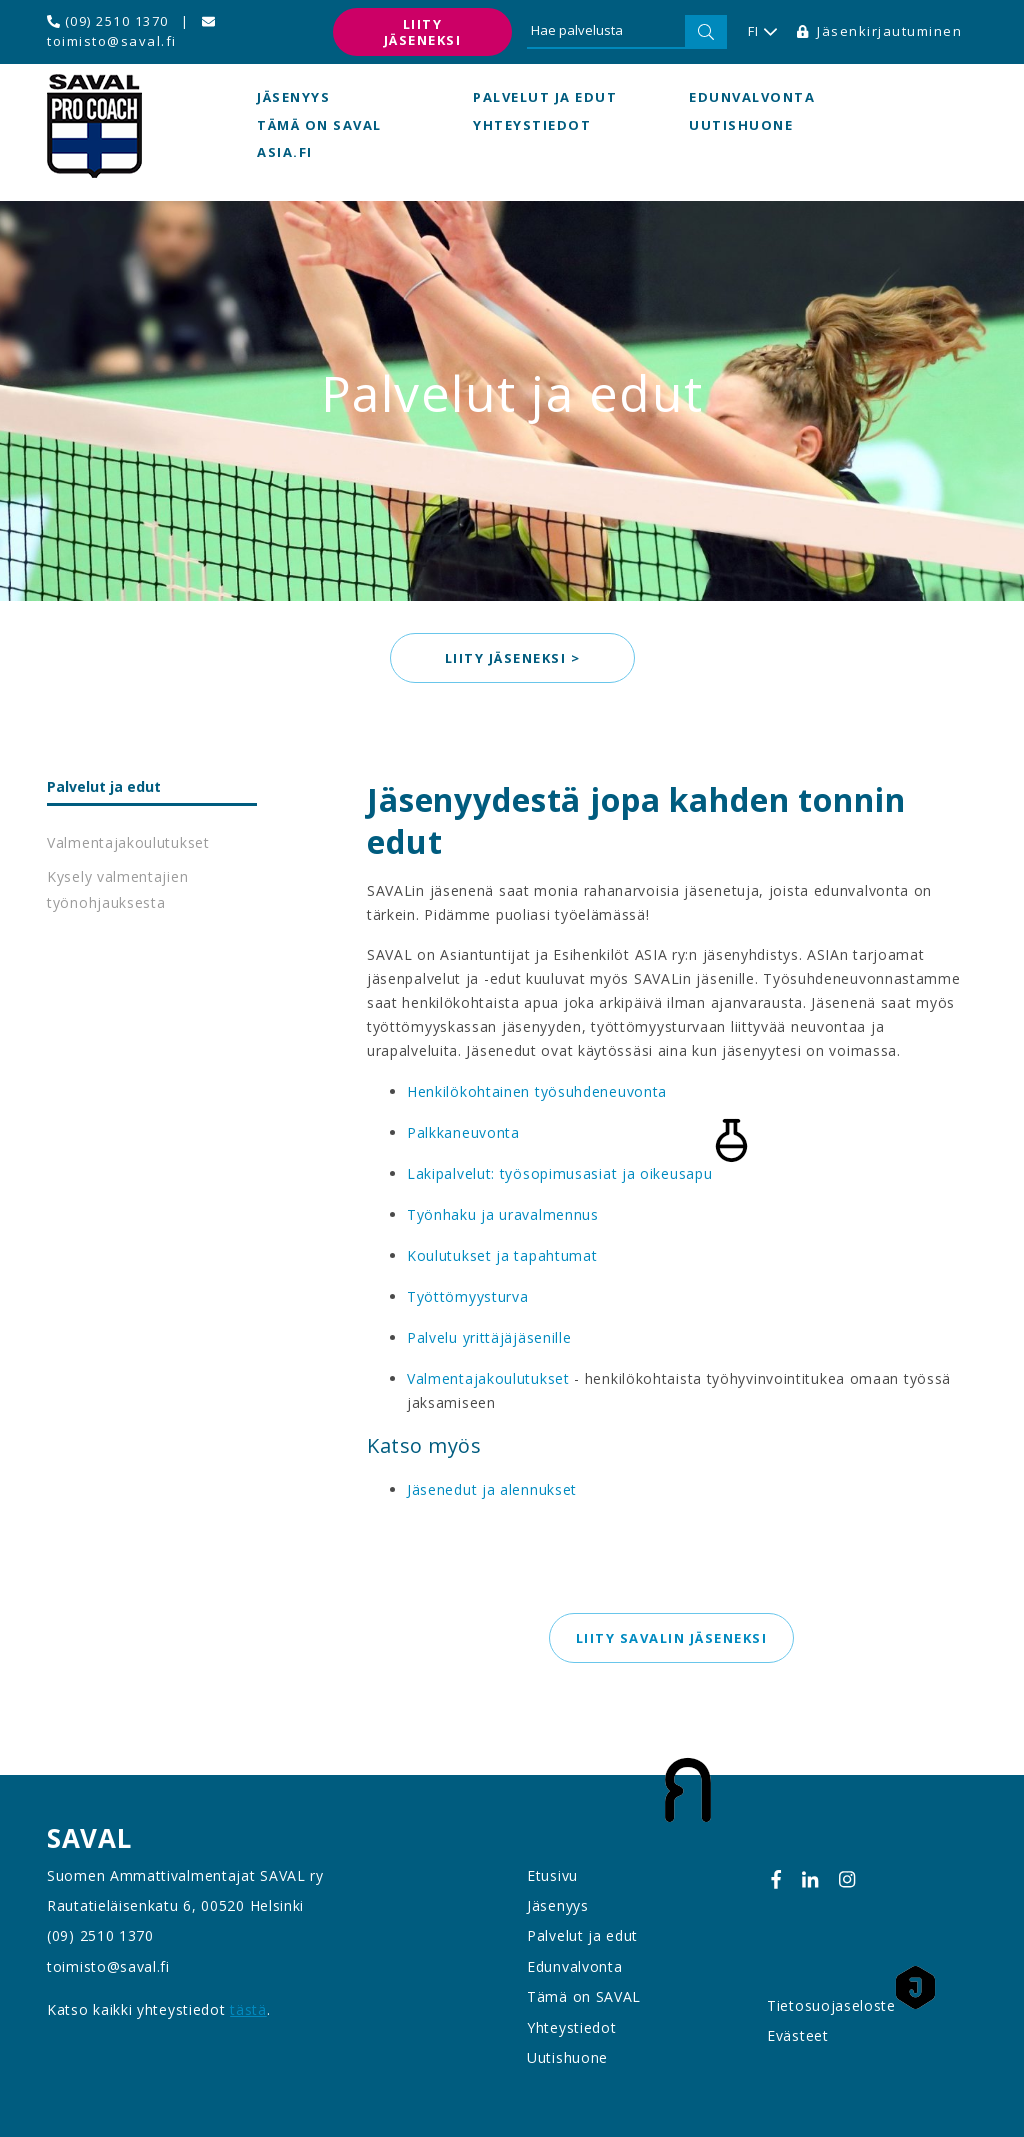 Image resolution: width=1024 pixels, height=2137 pixels. I want to click on indicates items or categories starting with the letter J, so click(915, 1987).